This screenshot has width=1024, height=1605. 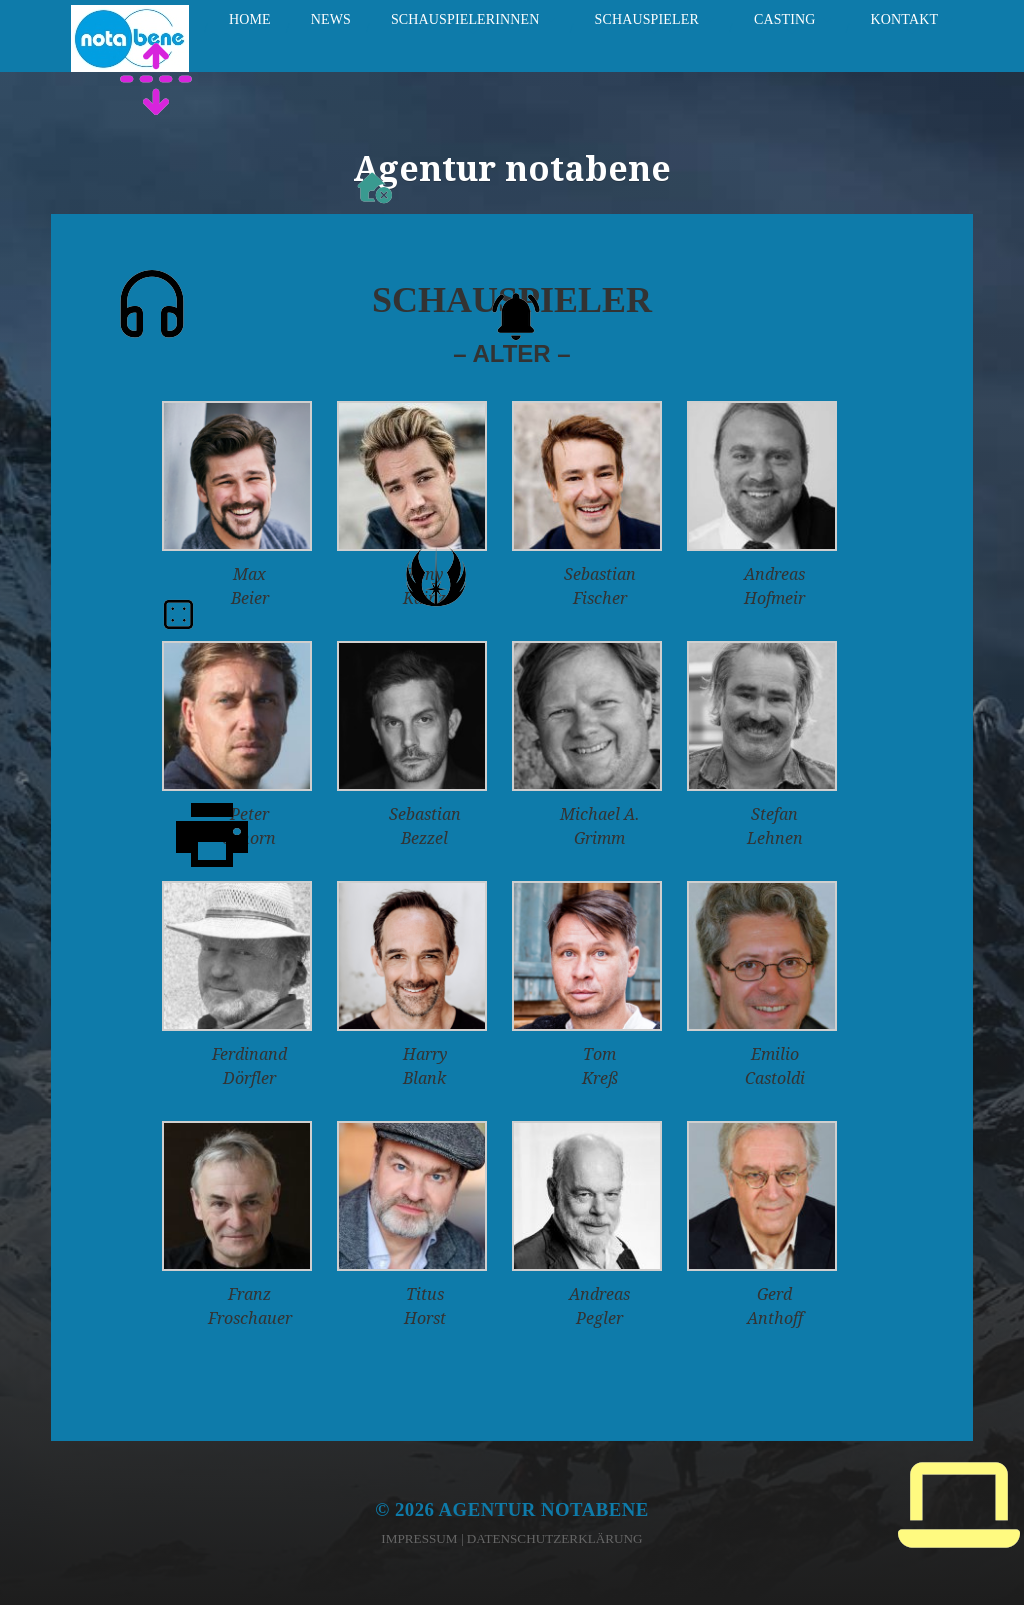 What do you see at coordinates (152, 306) in the screenshot?
I see `listen to audio or music` at bounding box center [152, 306].